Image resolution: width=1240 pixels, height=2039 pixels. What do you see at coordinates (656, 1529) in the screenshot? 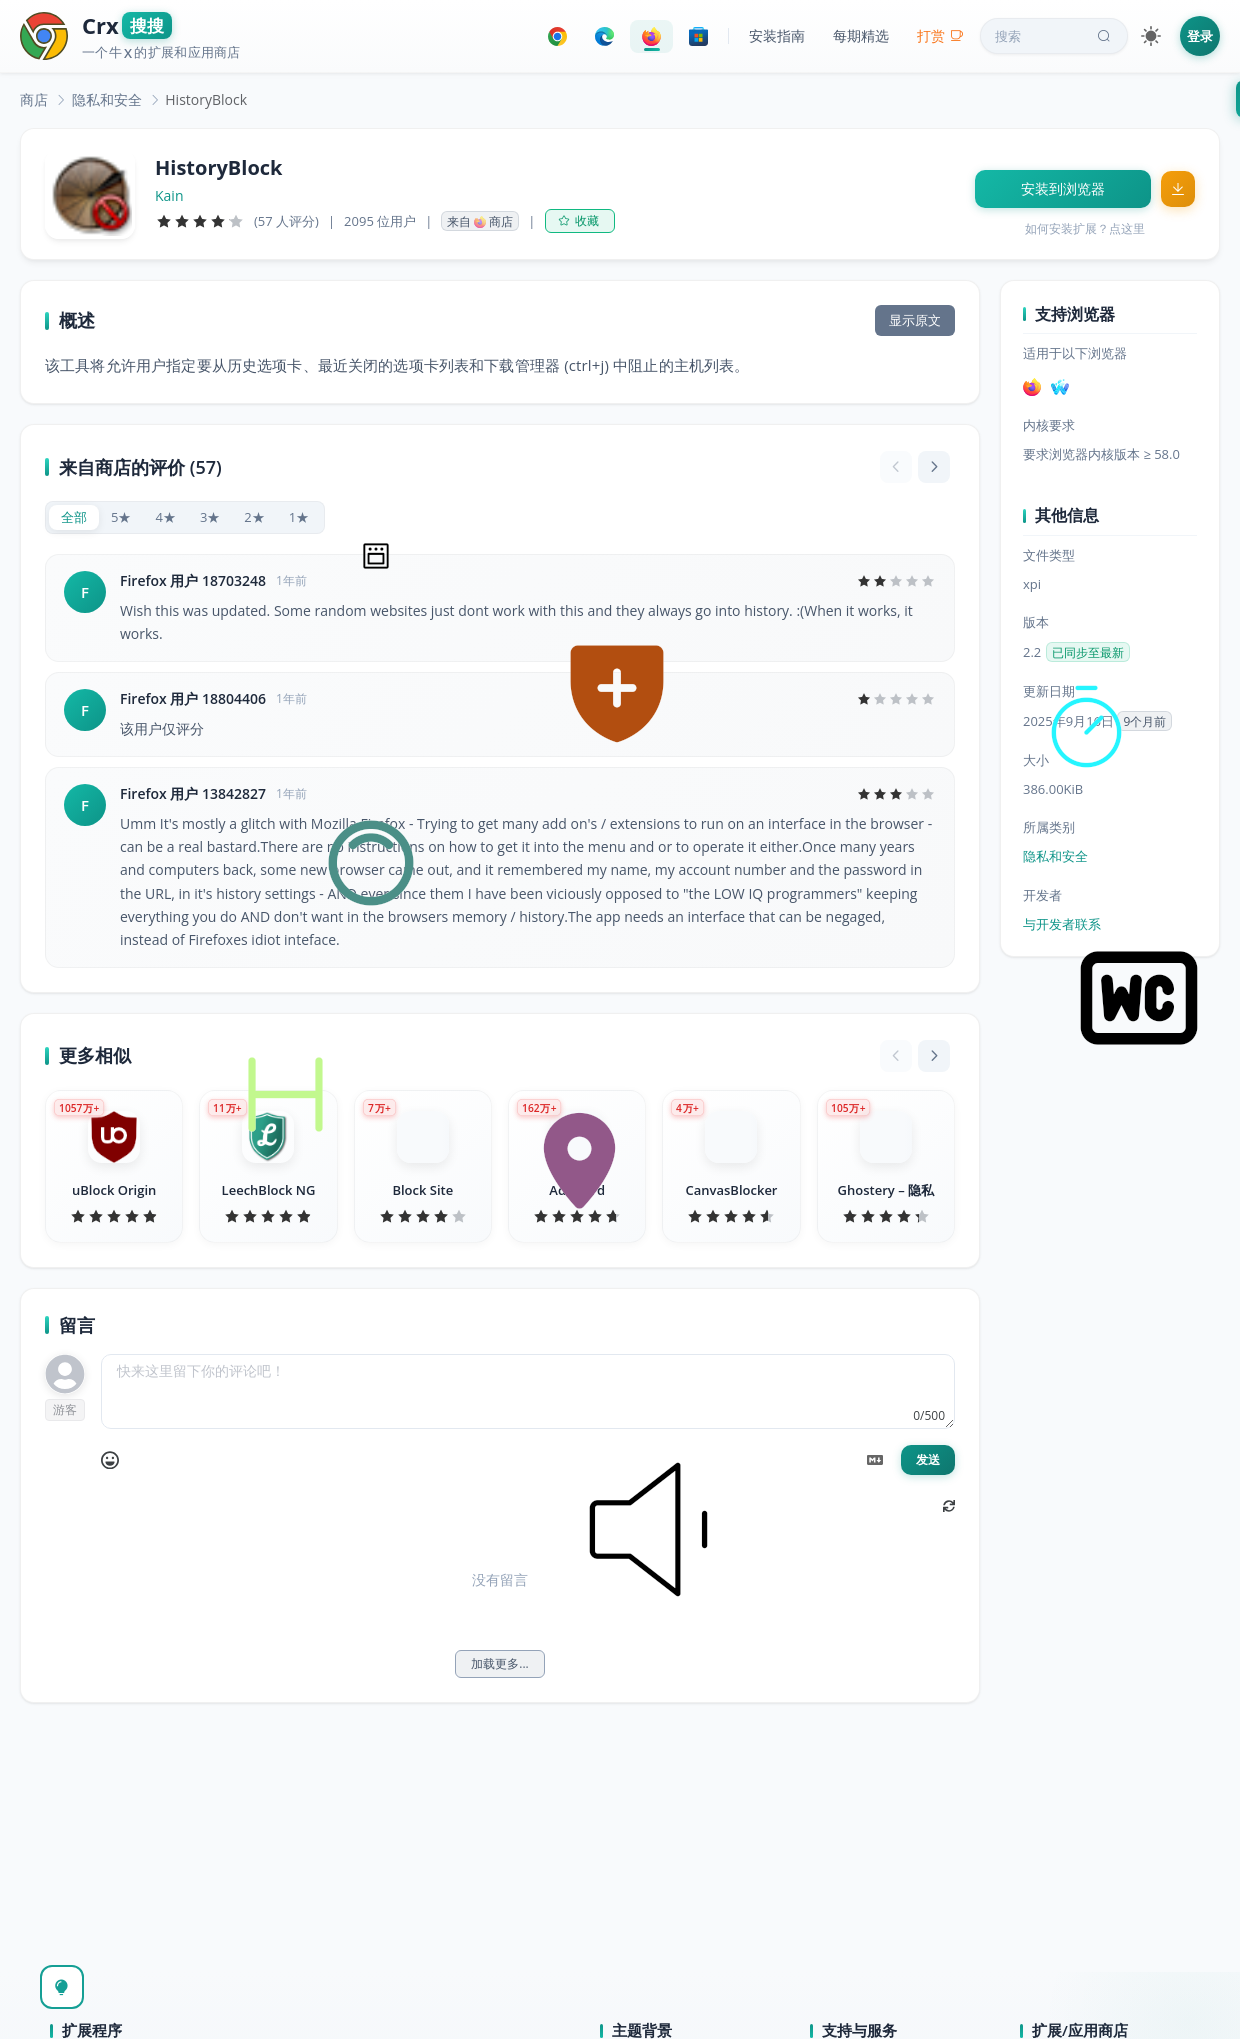
I see `adjust volume to low level` at bounding box center [656, 1529].